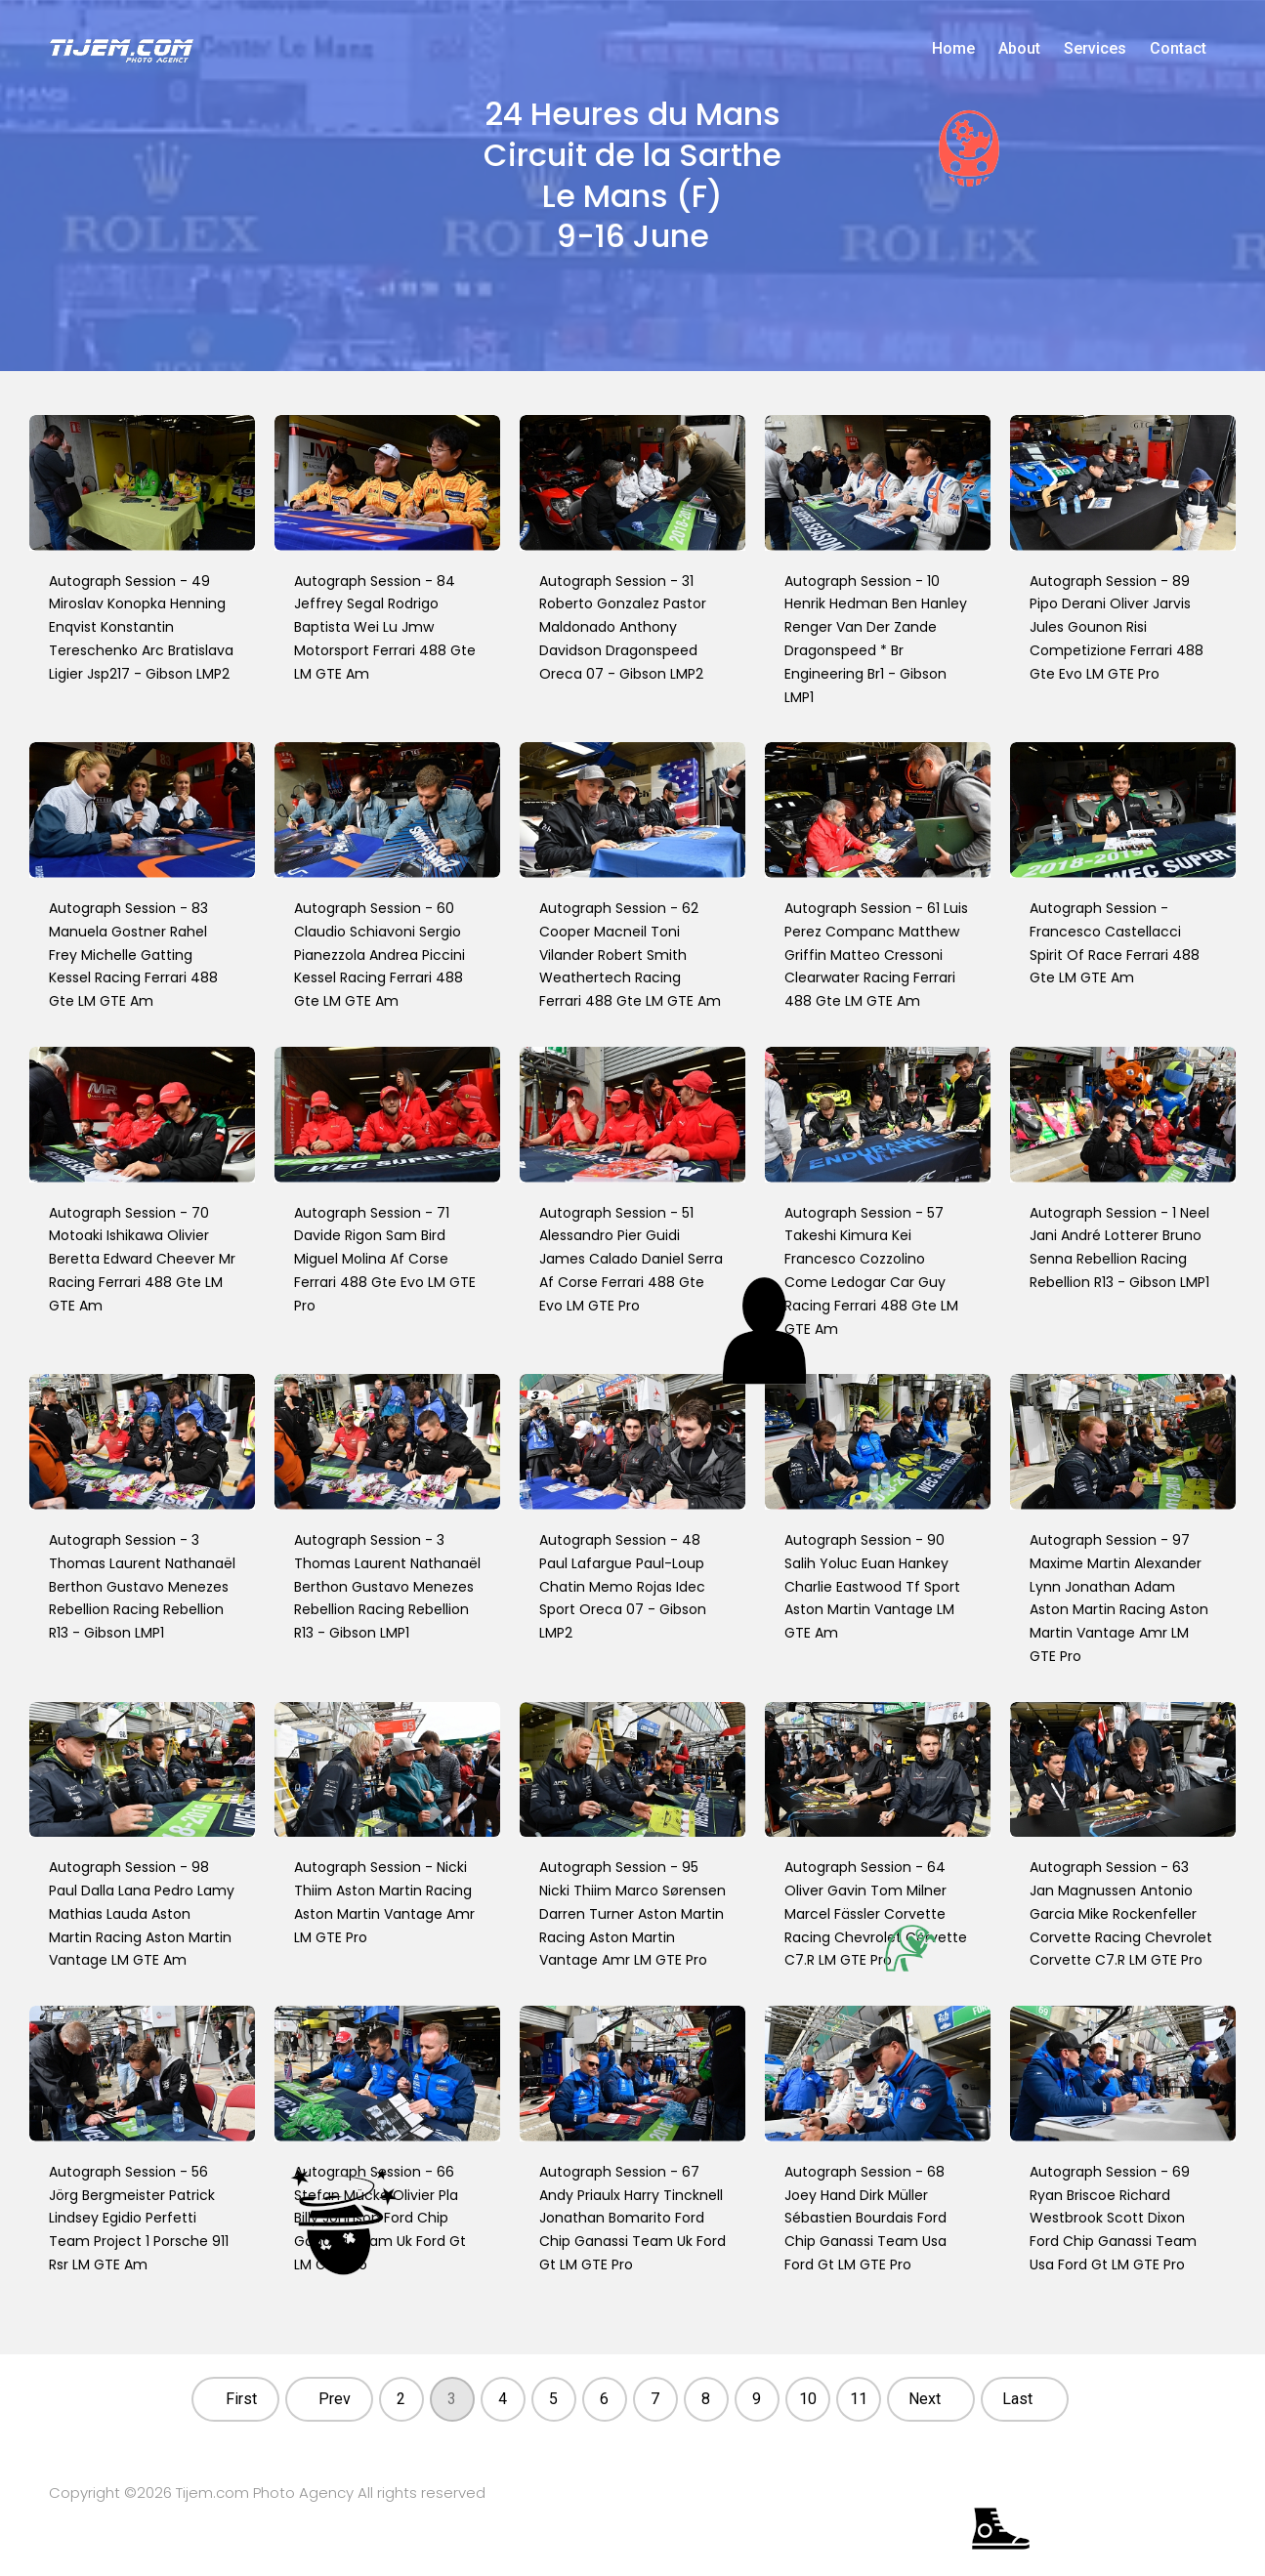 This screenshot has width=1265, height=2576. I want to click on browse footwear or shoe products, so click(1000, 2528).